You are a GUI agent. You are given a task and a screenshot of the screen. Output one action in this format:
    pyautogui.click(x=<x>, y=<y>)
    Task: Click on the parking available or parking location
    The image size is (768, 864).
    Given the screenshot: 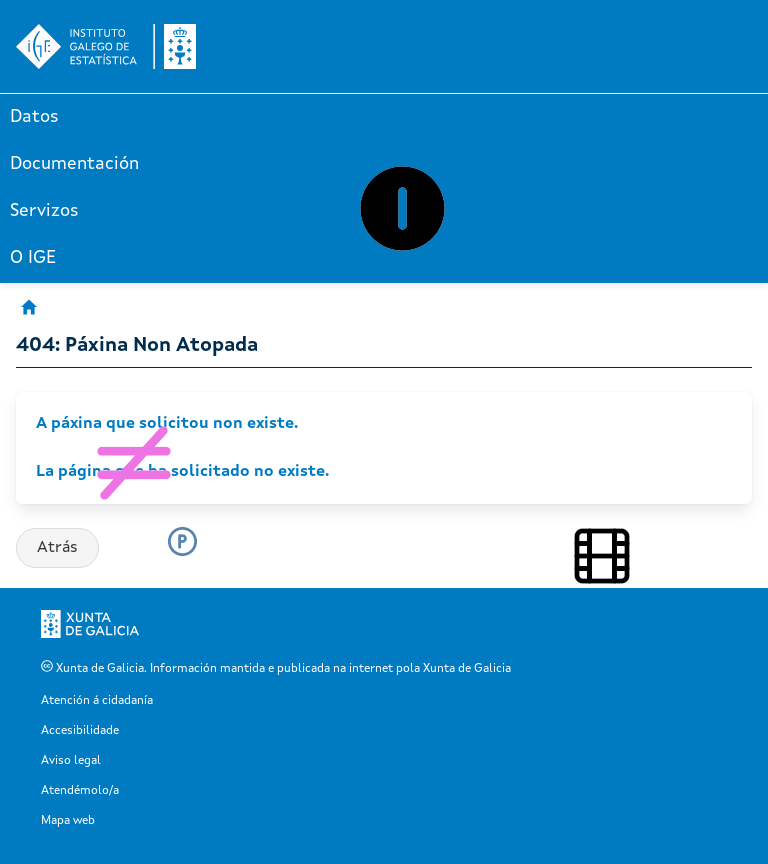 What is the action you would take?
    pyautogui.click(x=182, y=541)
    